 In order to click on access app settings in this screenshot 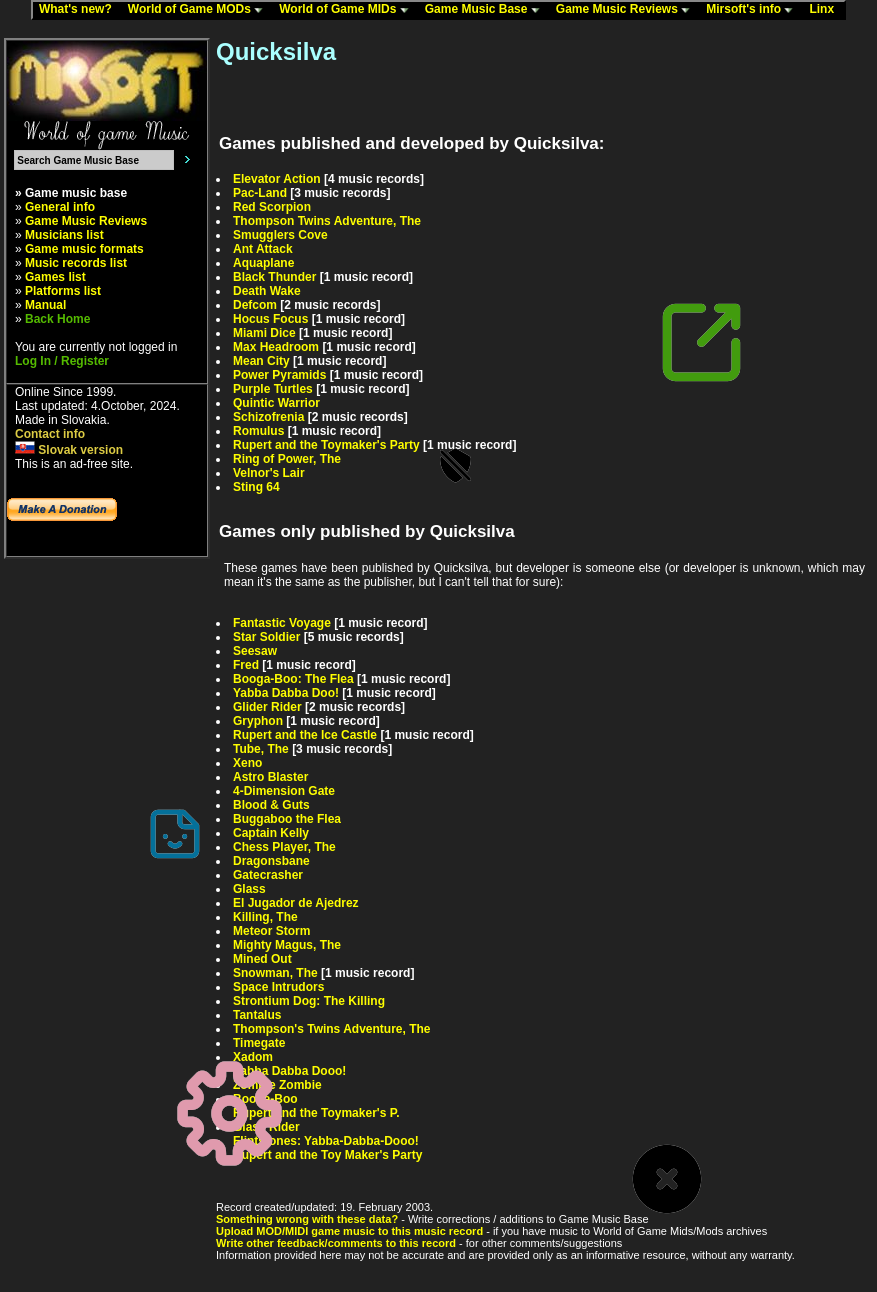, I will do `click(229, 1113)`.